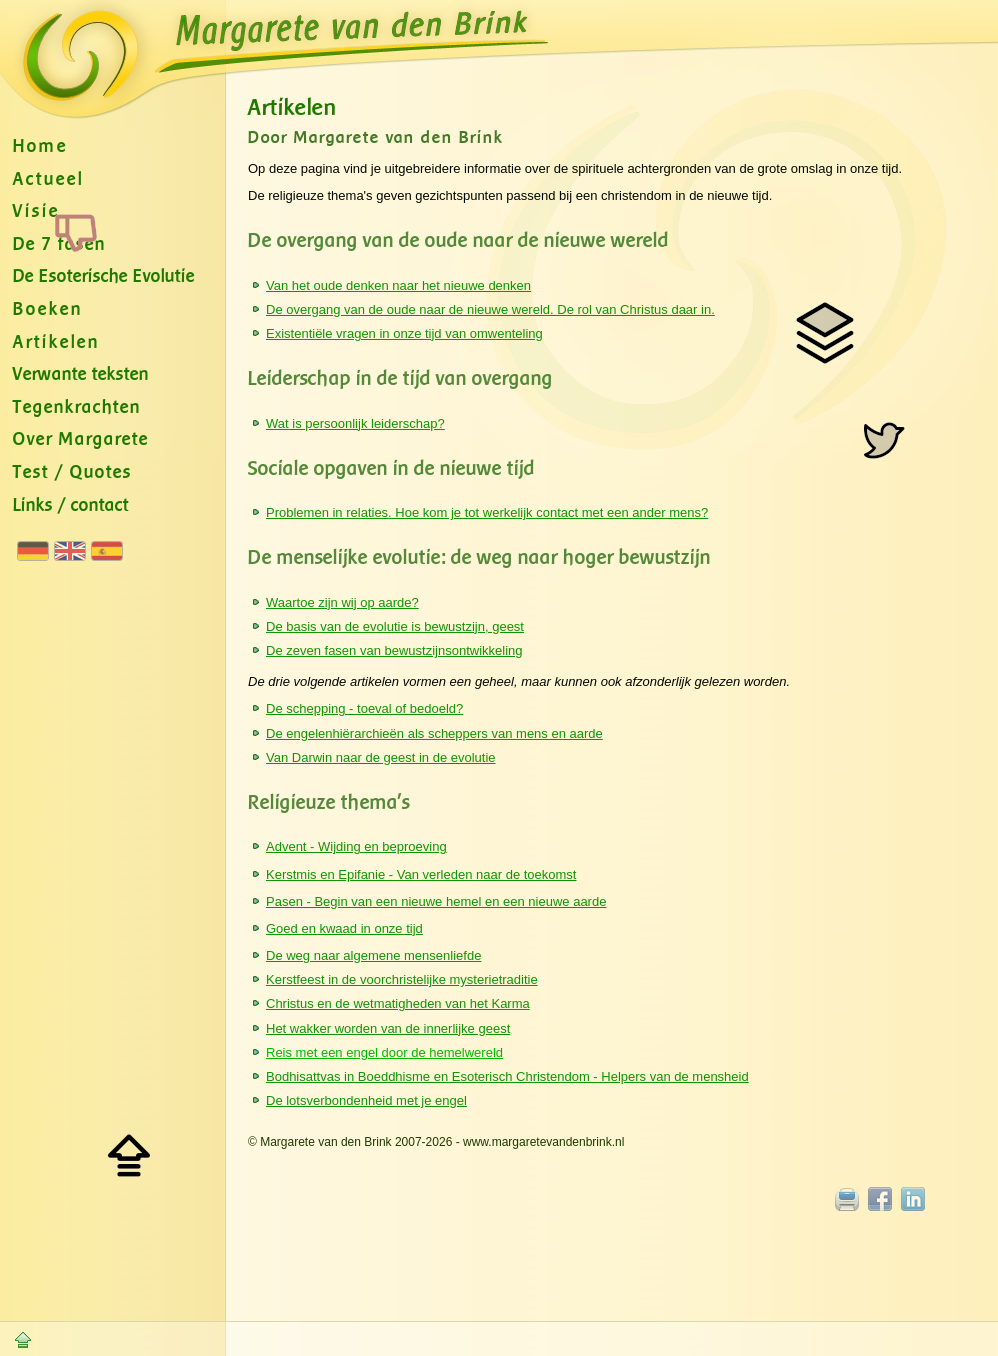  What do you see at coordinates (129, 1157) in the screenshot?
I see `upload multiple files` at bounding box center [129, 1157].